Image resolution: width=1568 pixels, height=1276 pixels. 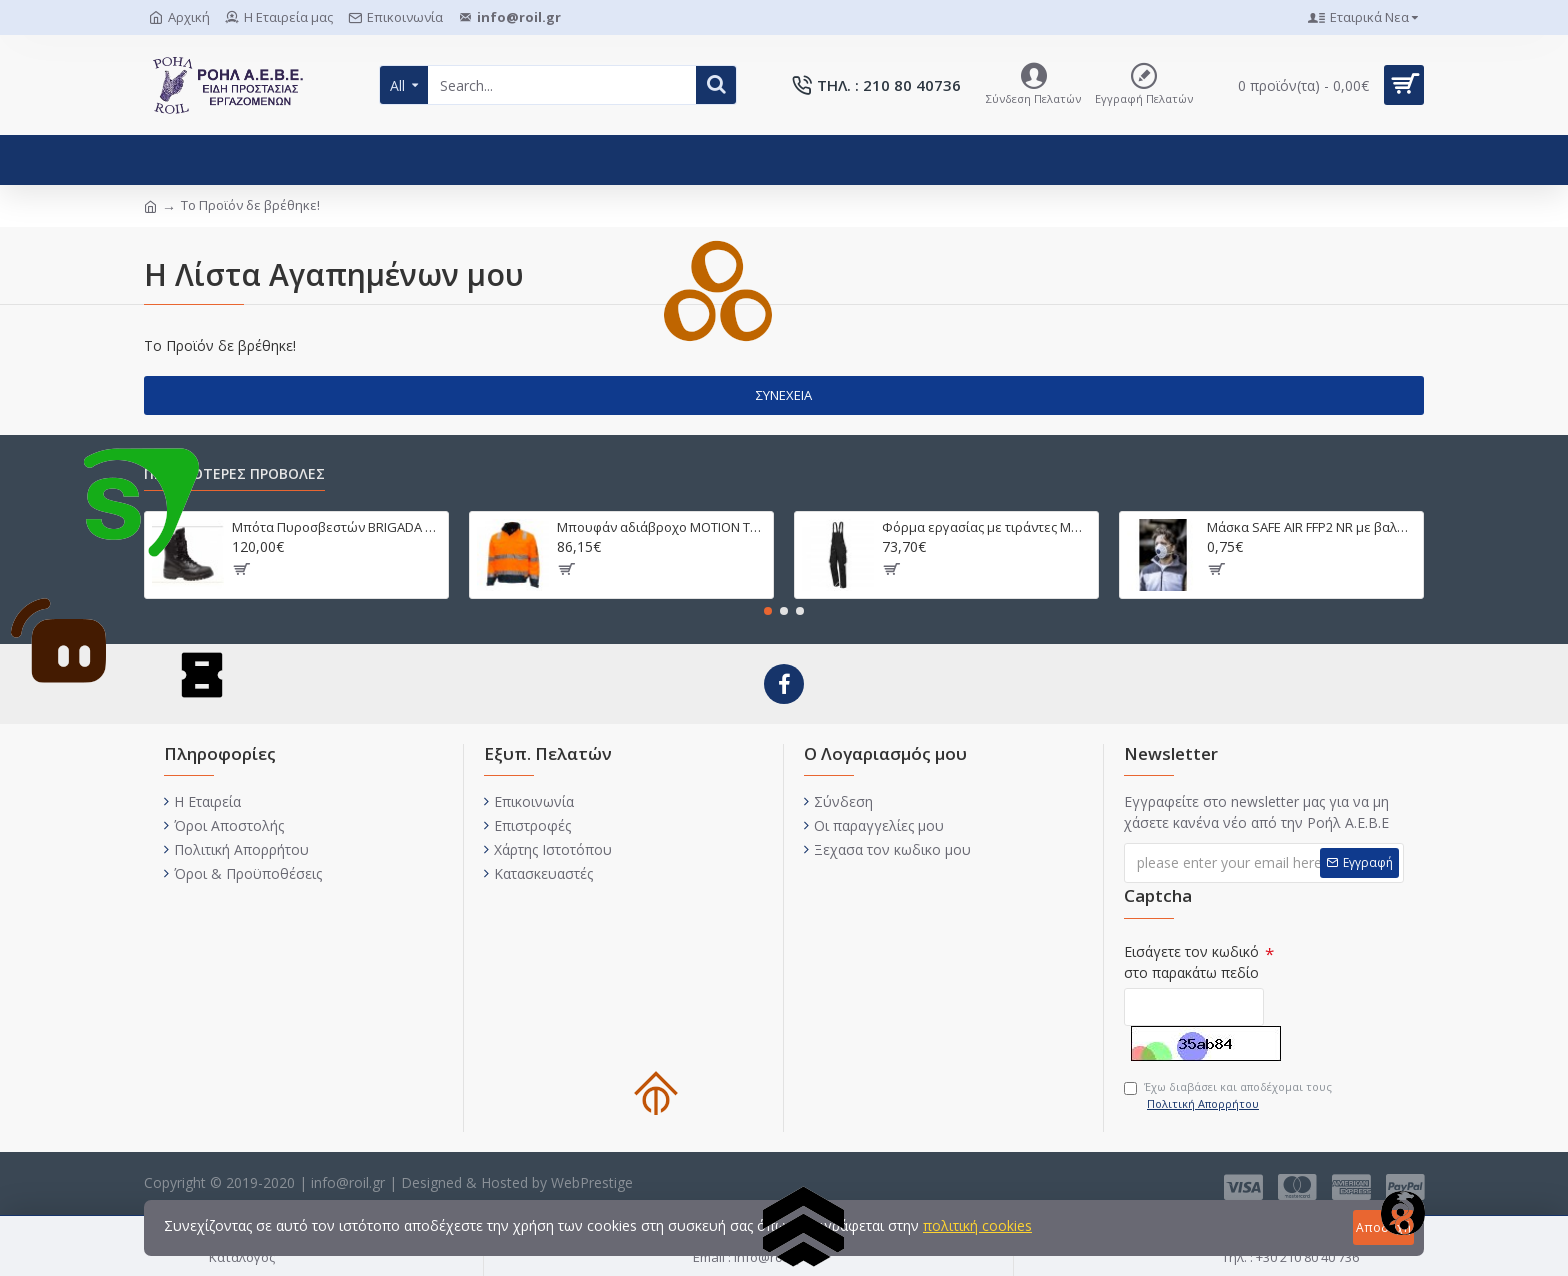 What do you see at coordinates (1403, 1213) in the screenshot?
I see `open wireguard vpn settings` at bounding box center [1403, 1213].